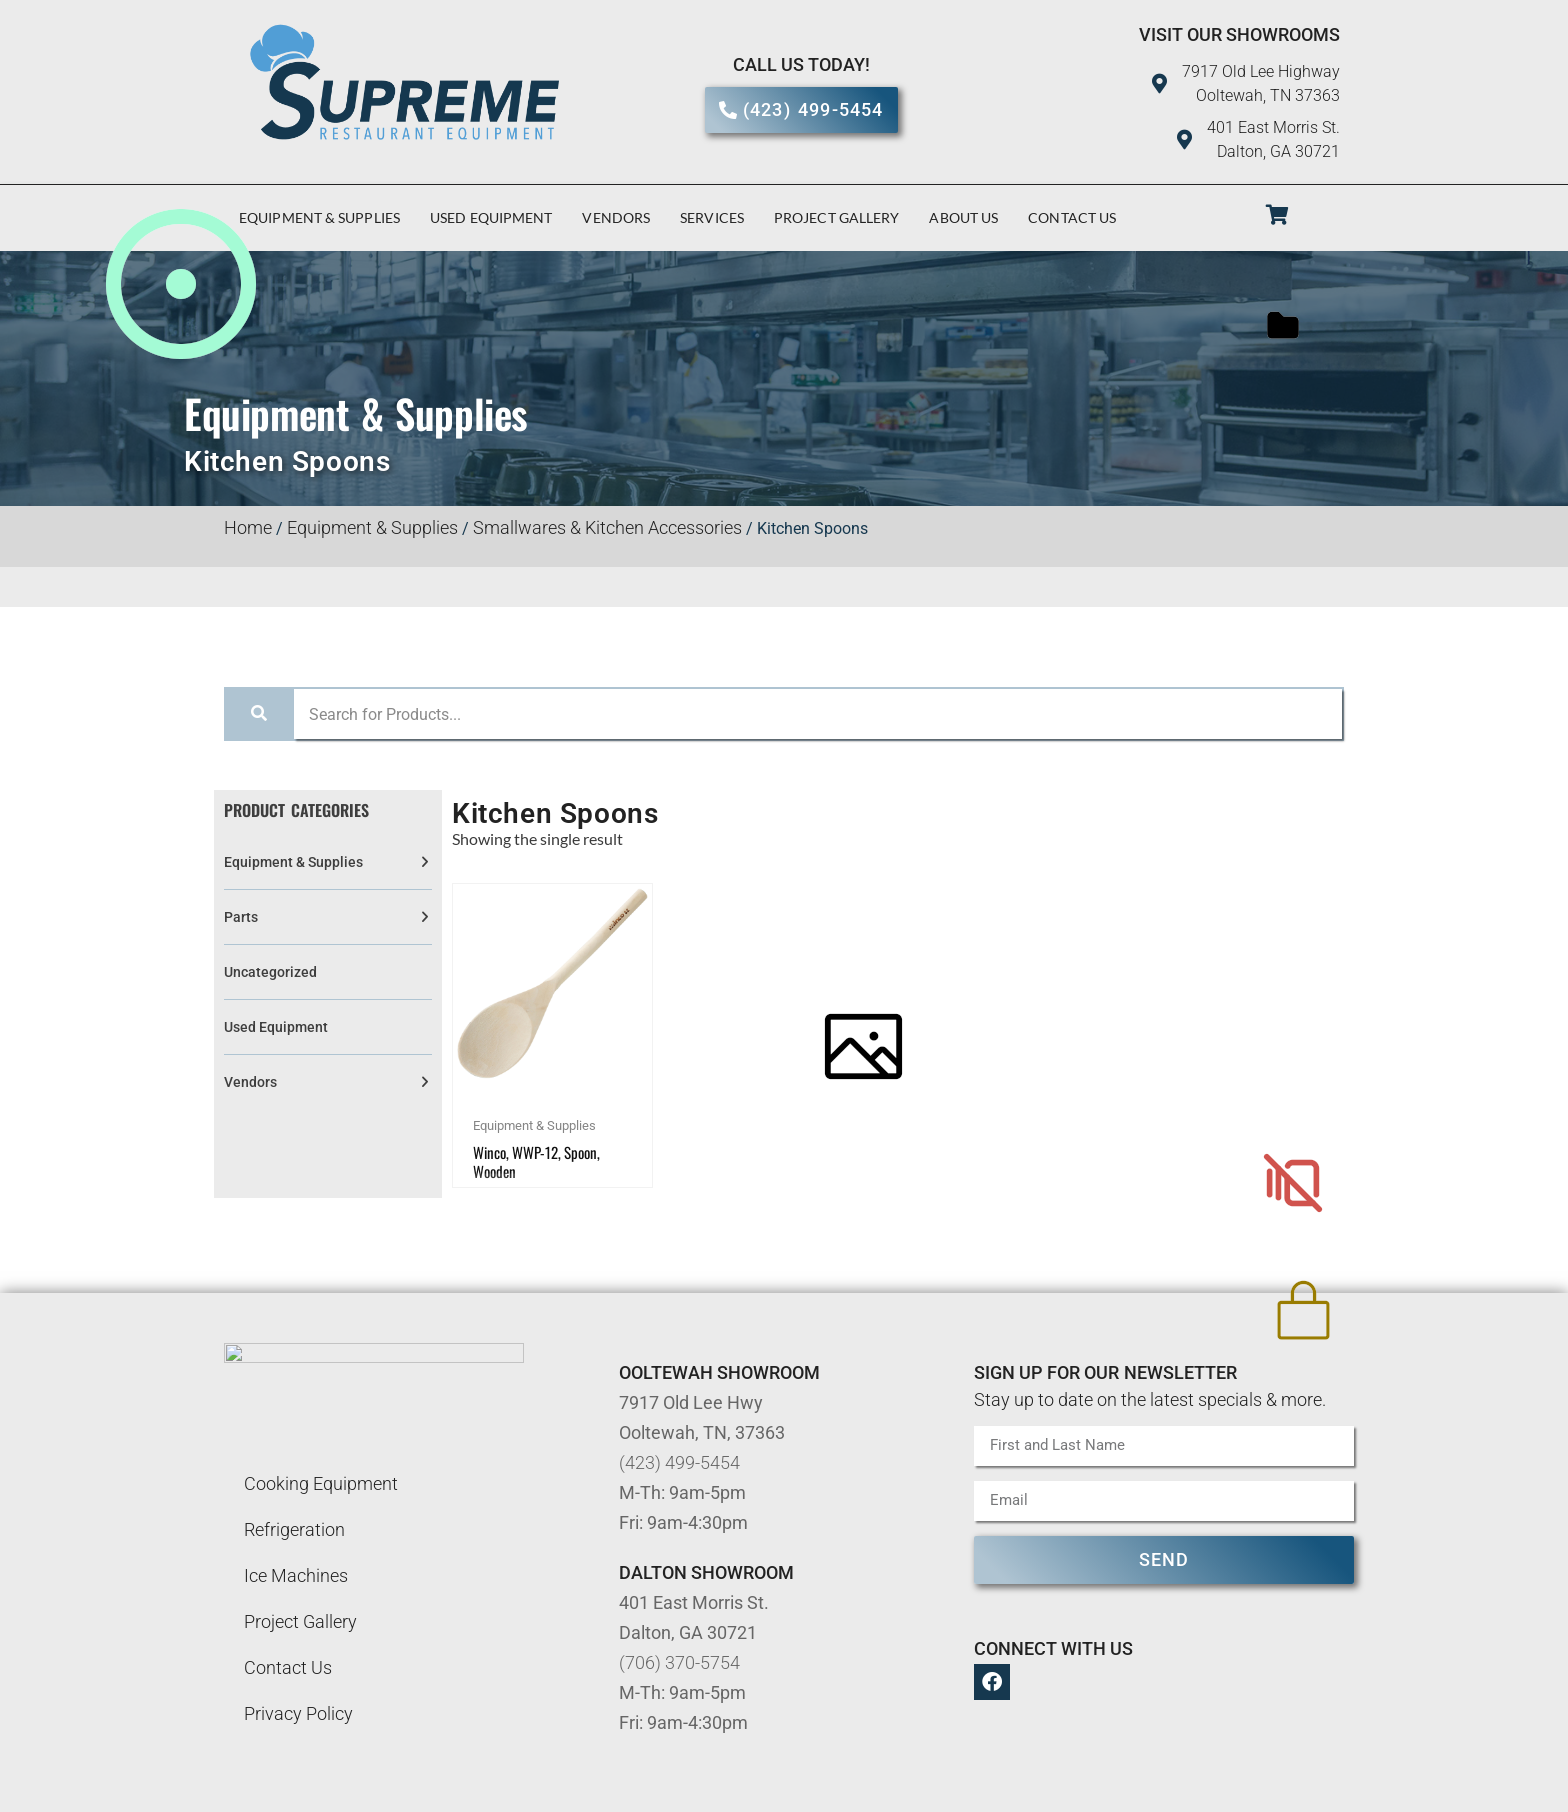 The width and height of the screenshot is (1568, 1812). Describe the element at coordinates (1293, 1183) in the screenshot. I see `version history unavailable` at that location.